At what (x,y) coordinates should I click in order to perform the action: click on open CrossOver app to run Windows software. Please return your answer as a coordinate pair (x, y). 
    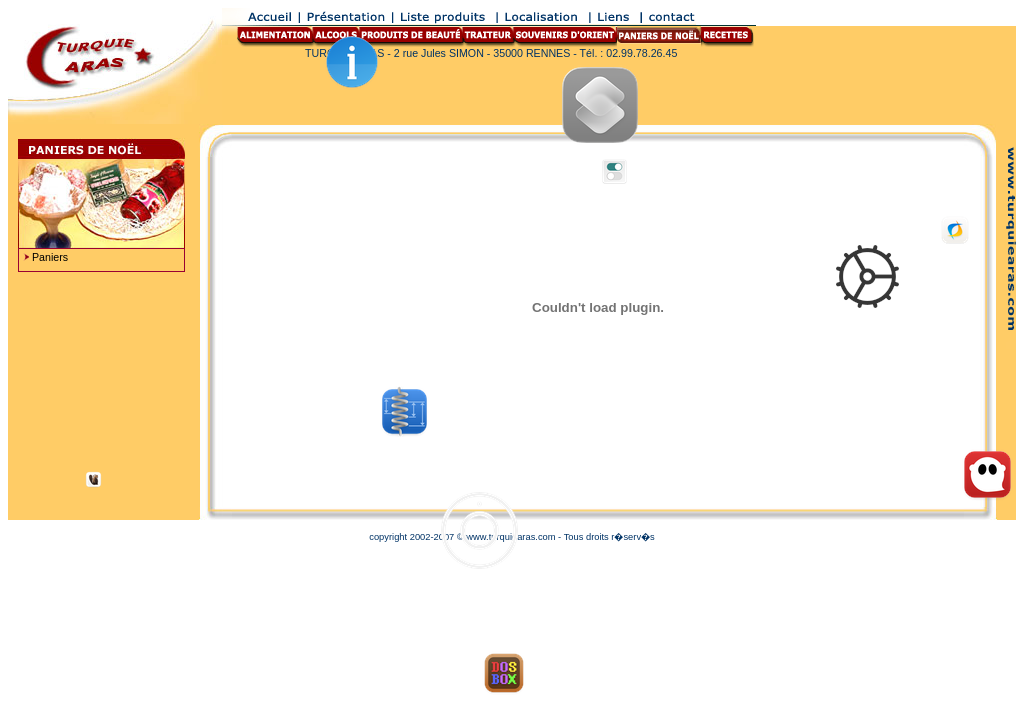
    Looking at the image, I should click on (955, 230).